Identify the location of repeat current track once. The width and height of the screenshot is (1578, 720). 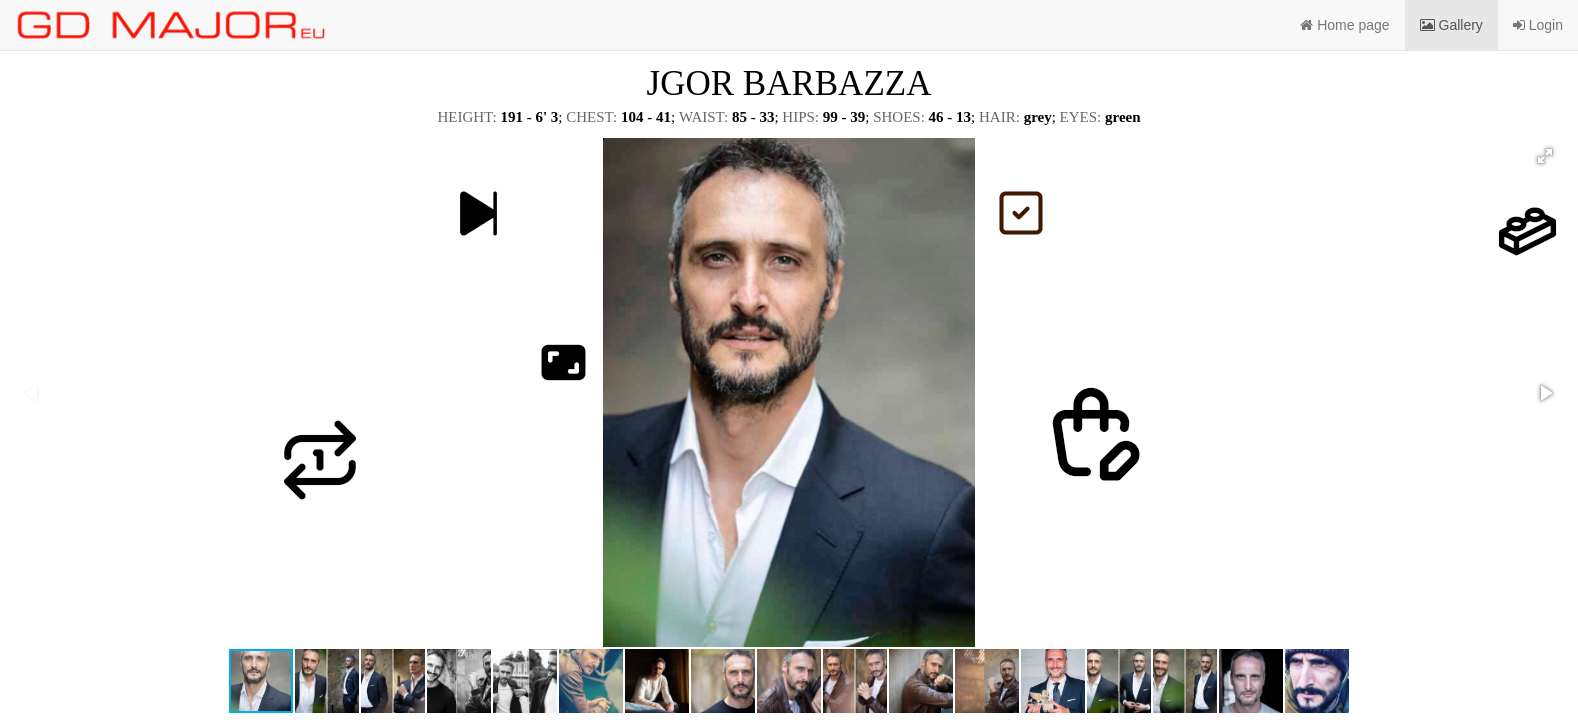
(320, 460).